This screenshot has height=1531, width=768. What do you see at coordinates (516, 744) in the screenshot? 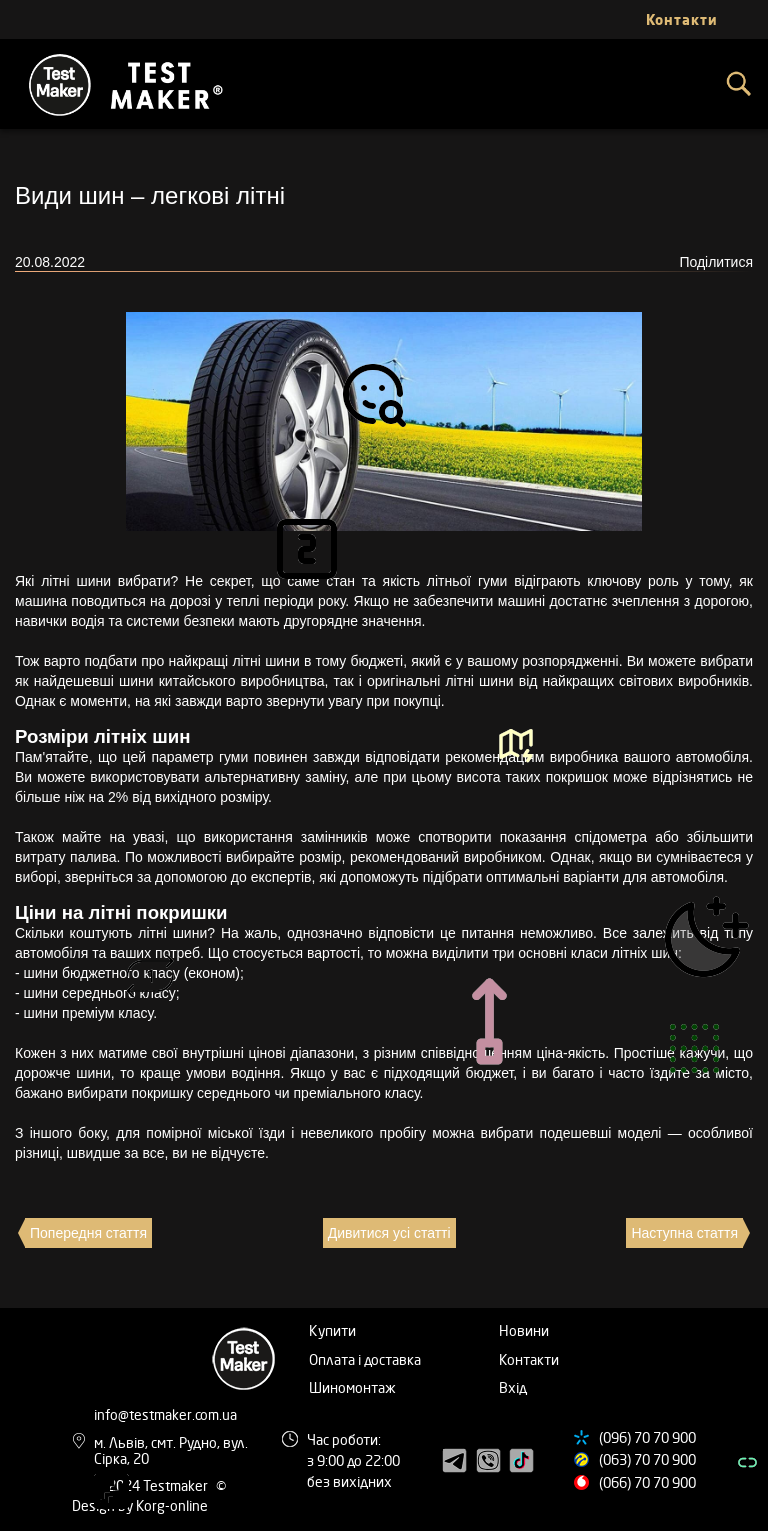
I see `find nearby charging stations` at bounding box center [516, 744].